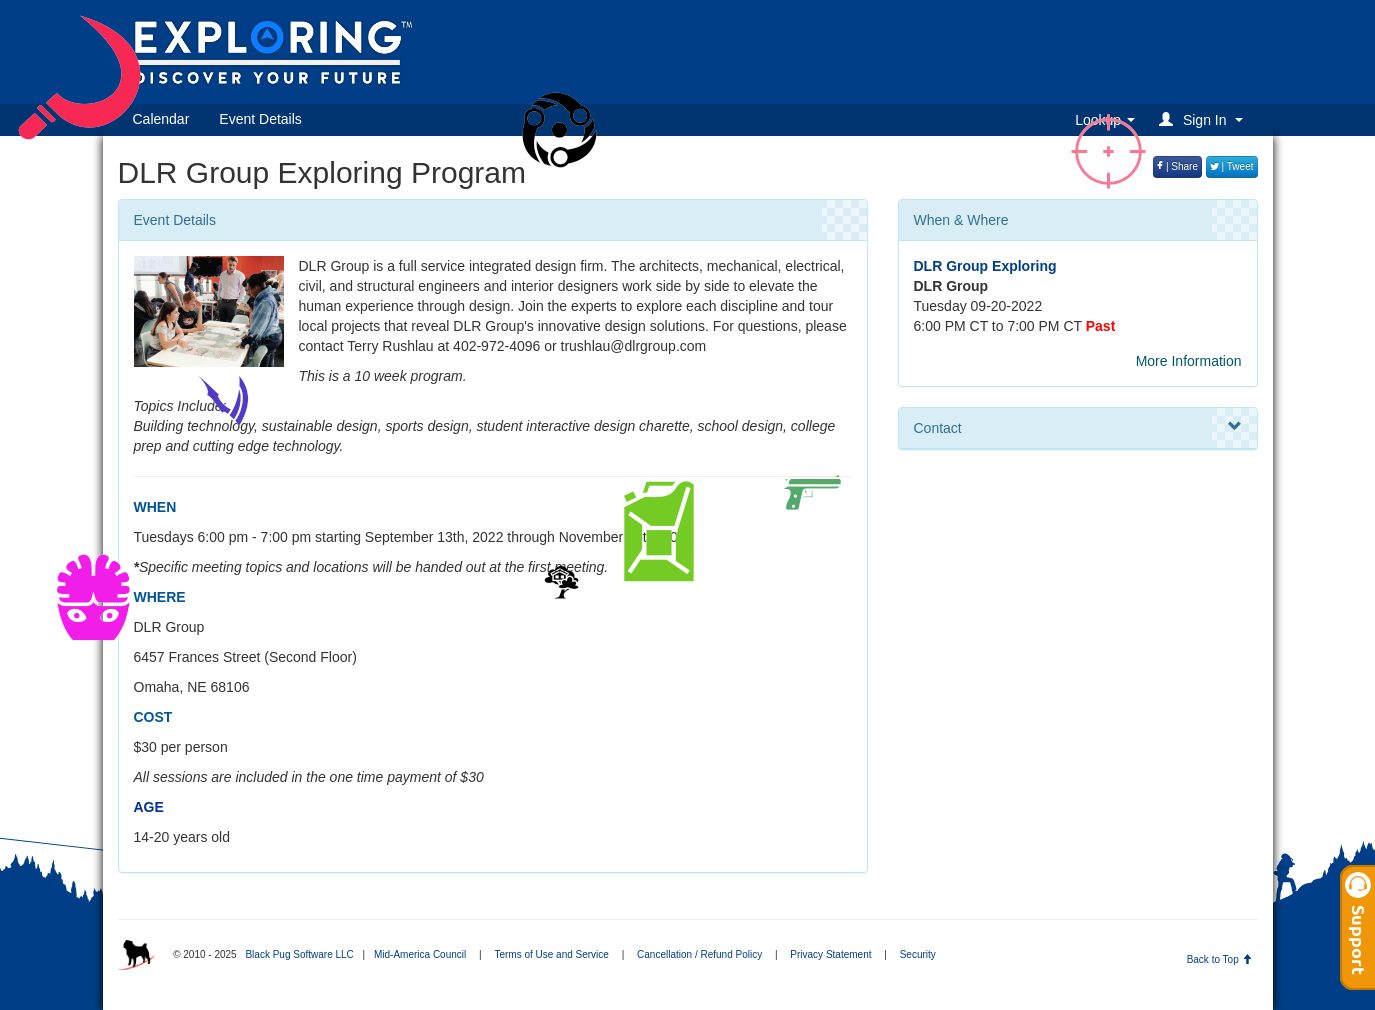  What do you see at coordinates (559, 130) in the screenshot?
I see `decorative symbol representing infinity or interconnection` at bounding box center [559, 130].